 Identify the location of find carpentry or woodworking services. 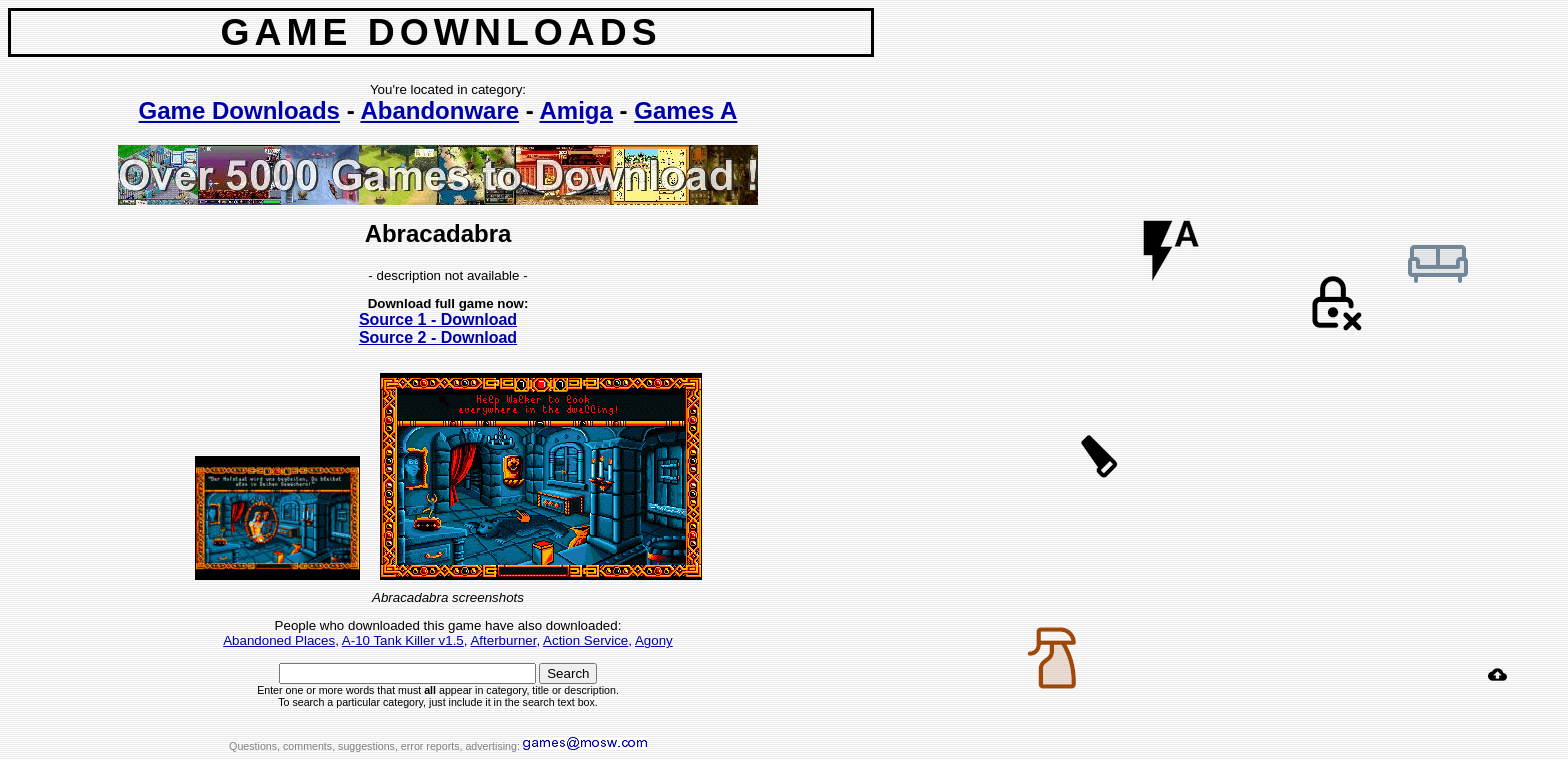
(1099, 456).